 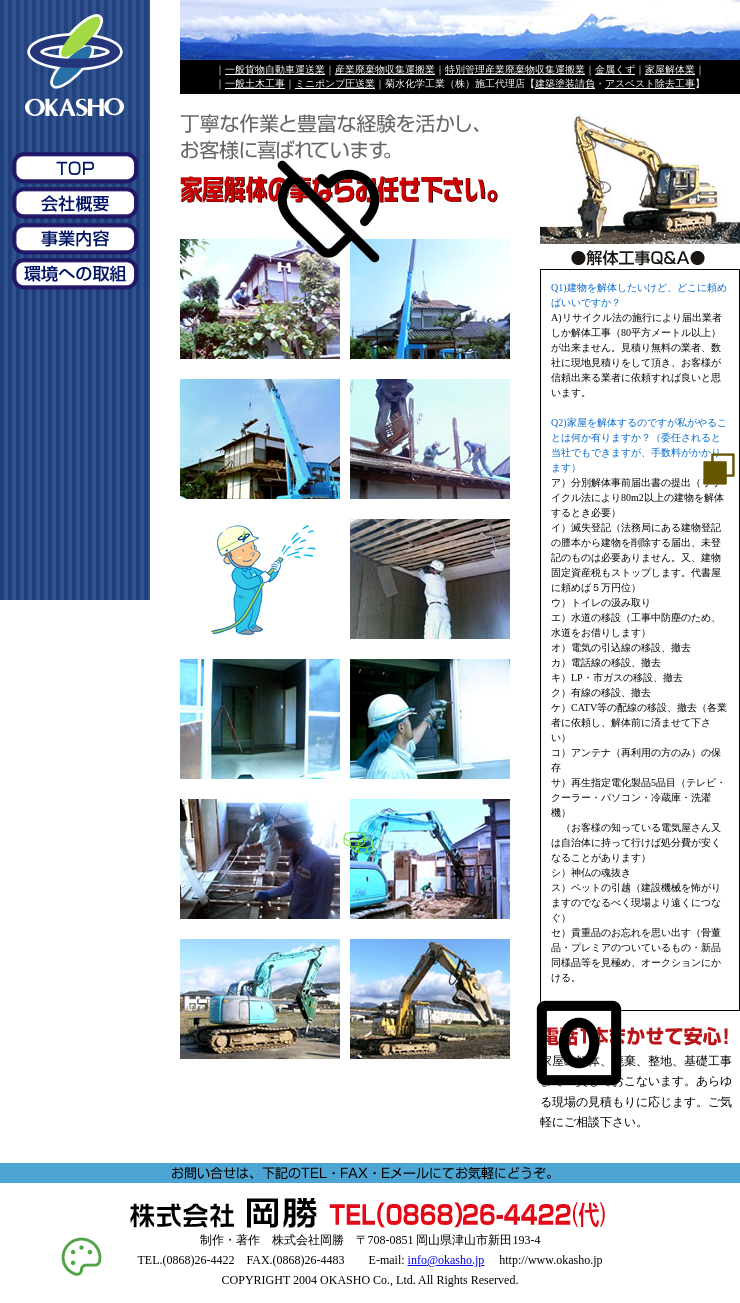 I want to click on remove from favorites, so click(x=328, y=211).